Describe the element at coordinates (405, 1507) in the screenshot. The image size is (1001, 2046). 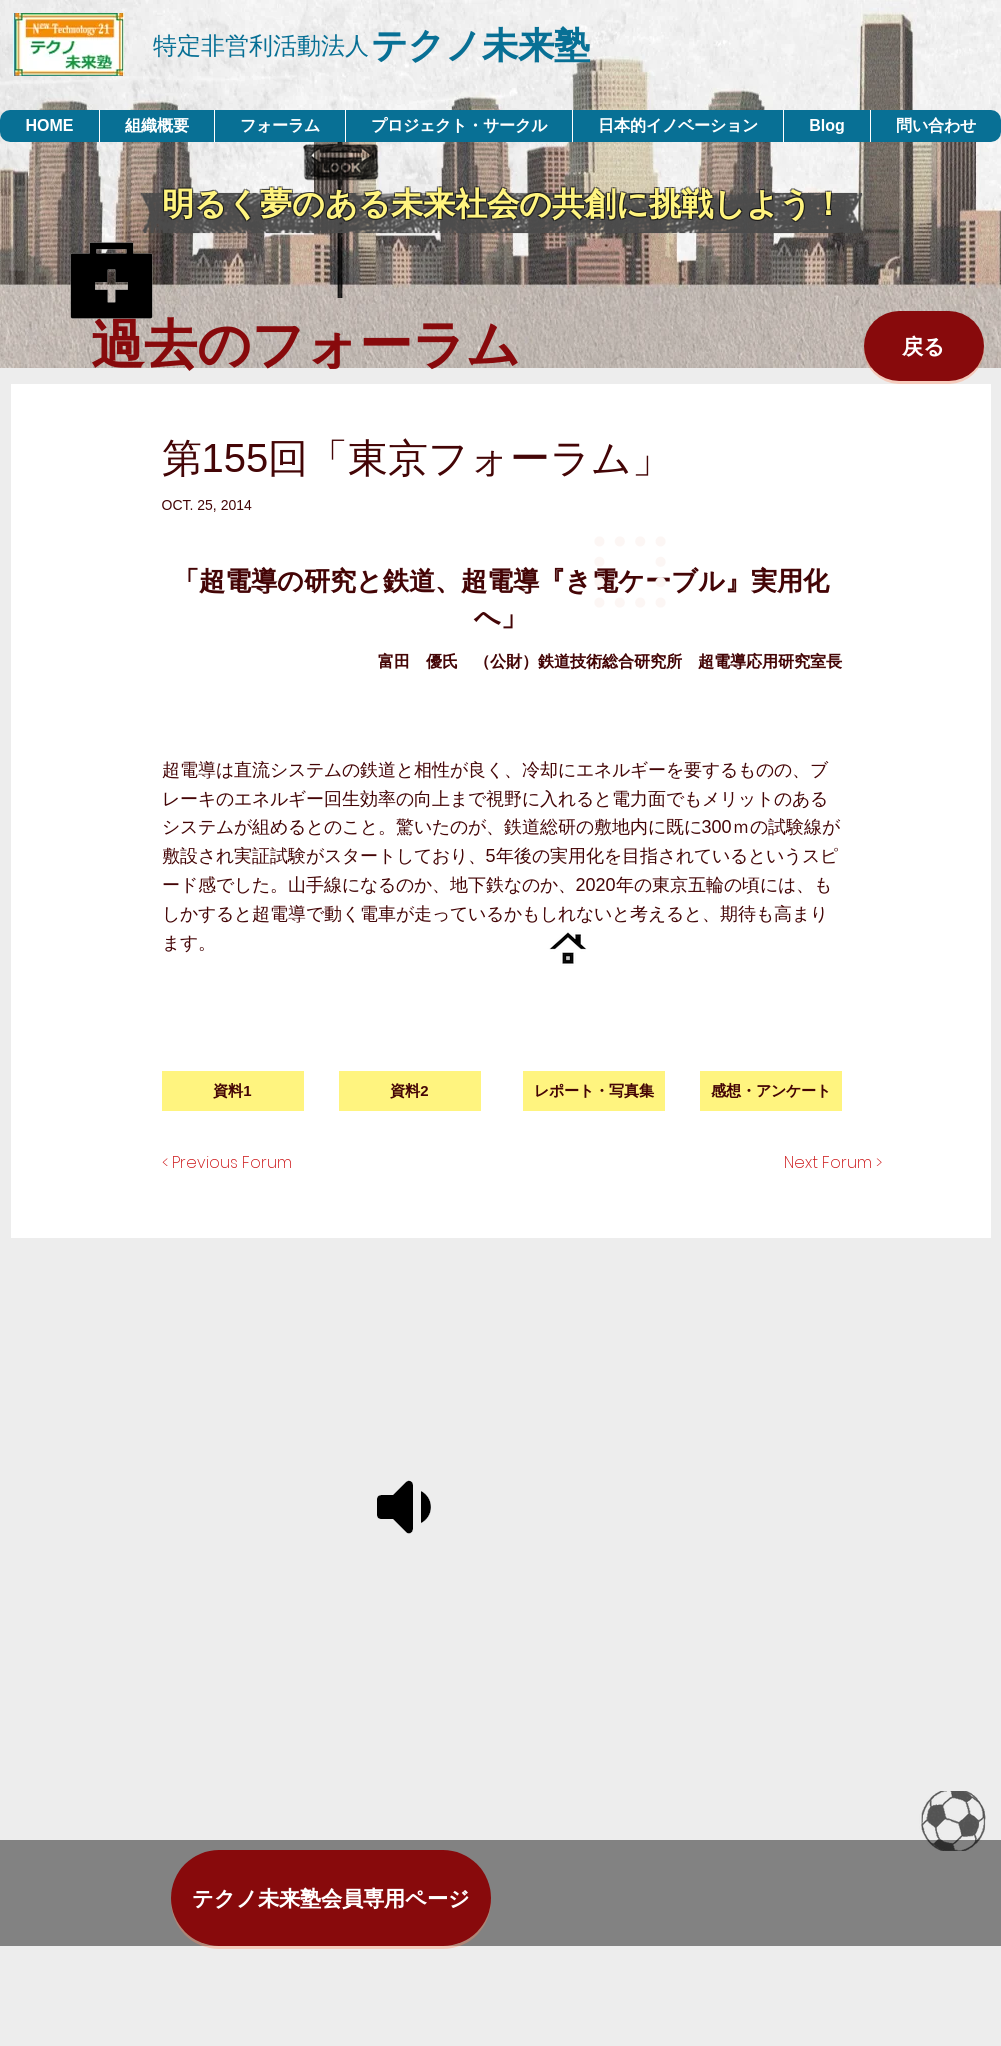
I see `decrease audio volume` at that location.